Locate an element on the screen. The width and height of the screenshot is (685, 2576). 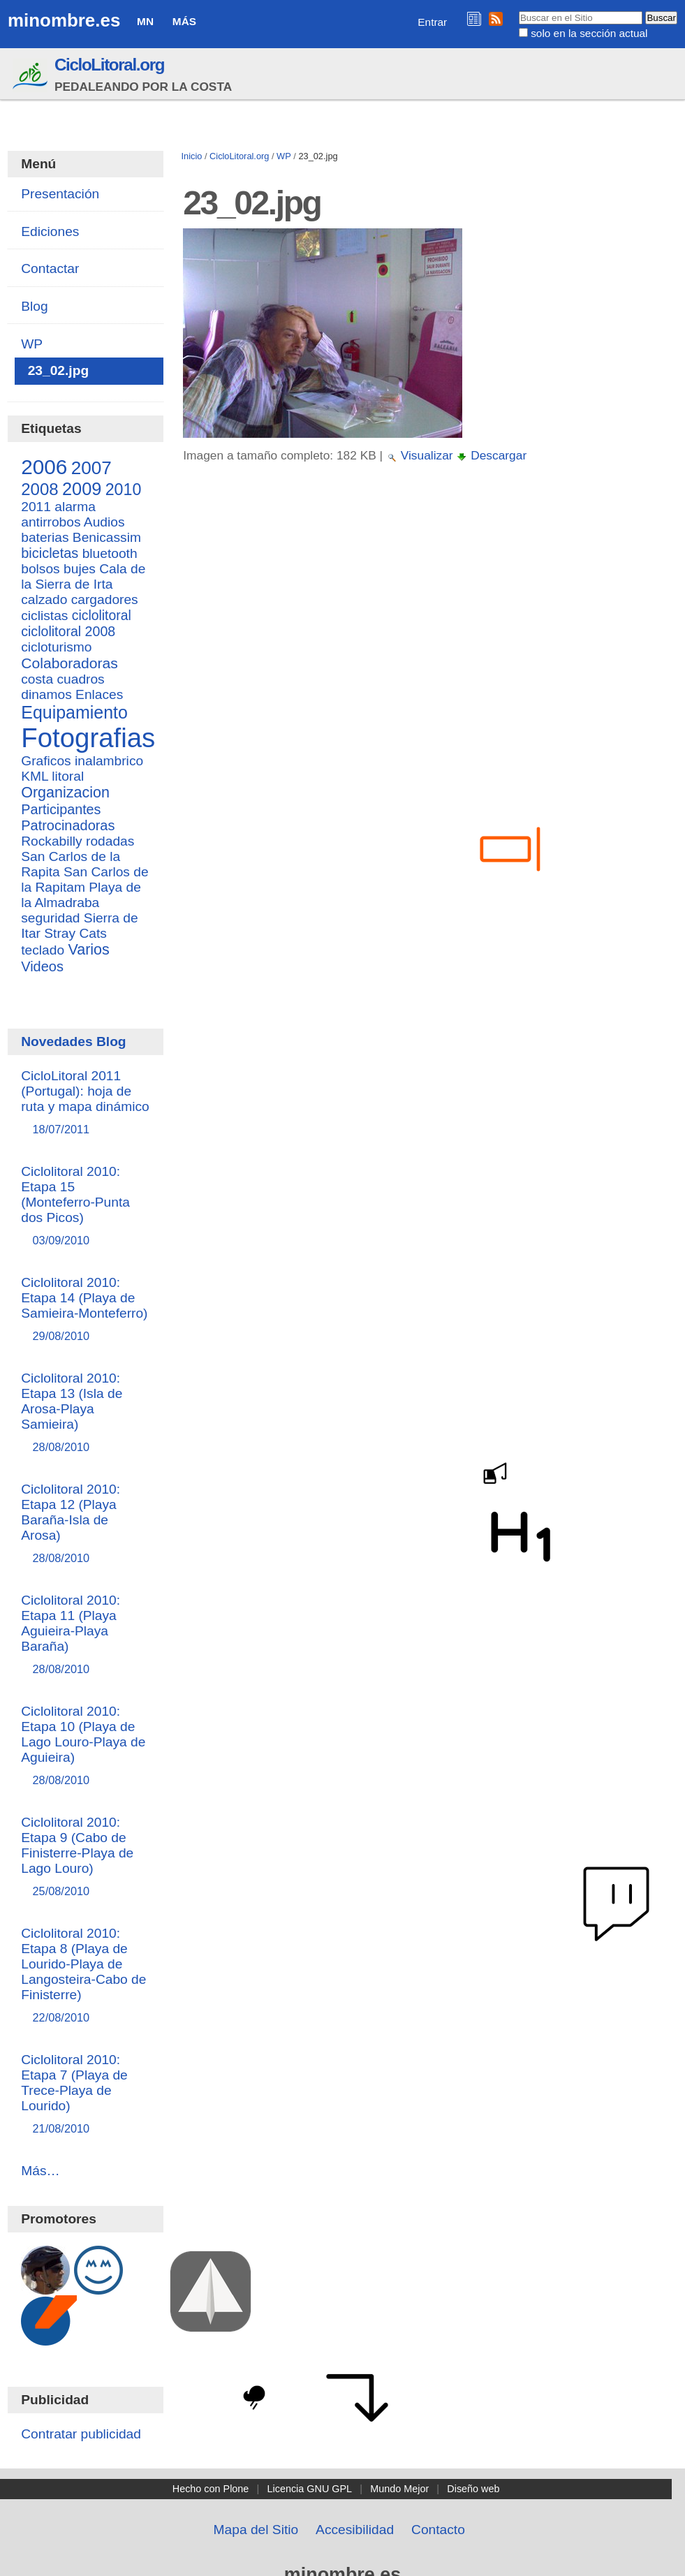
send or share content is located at coordinates (210, 2291).